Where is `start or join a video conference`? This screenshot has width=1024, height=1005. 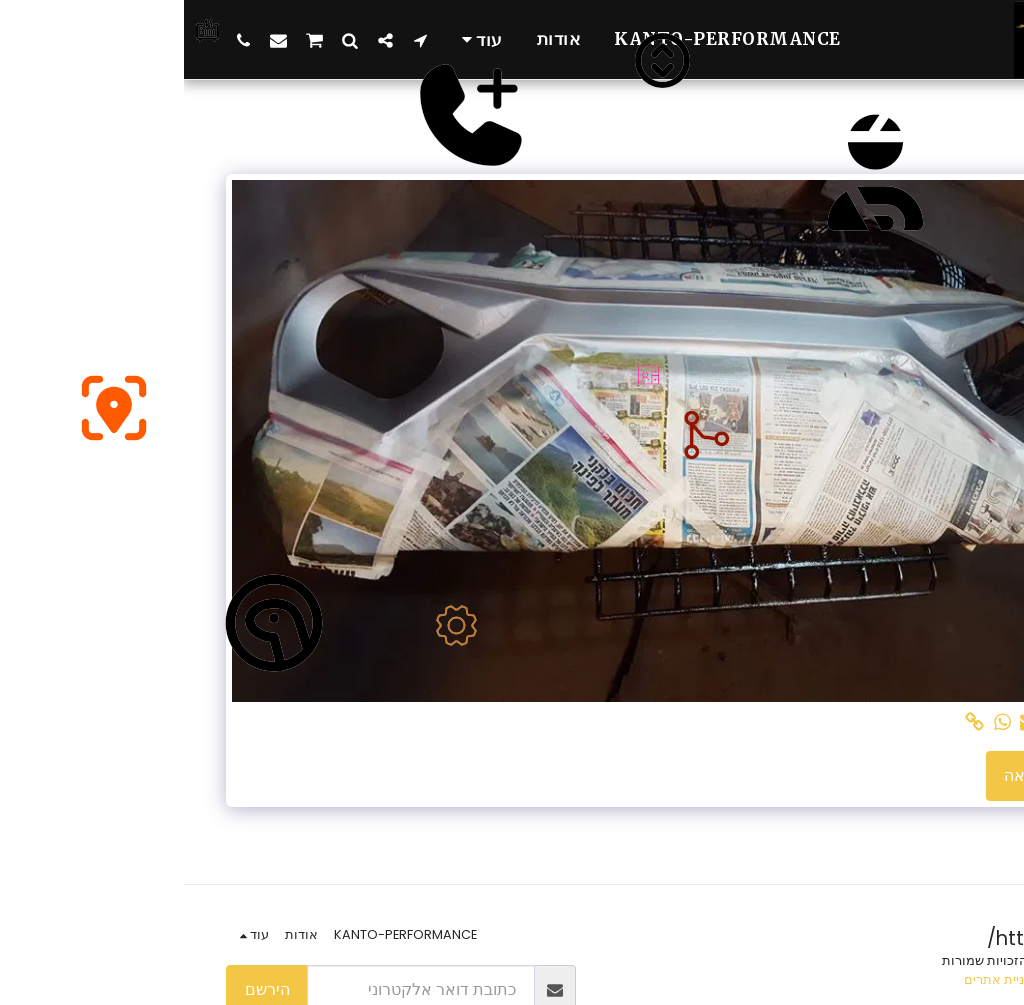 start or join a video conference is located at coordinates (648, 375).